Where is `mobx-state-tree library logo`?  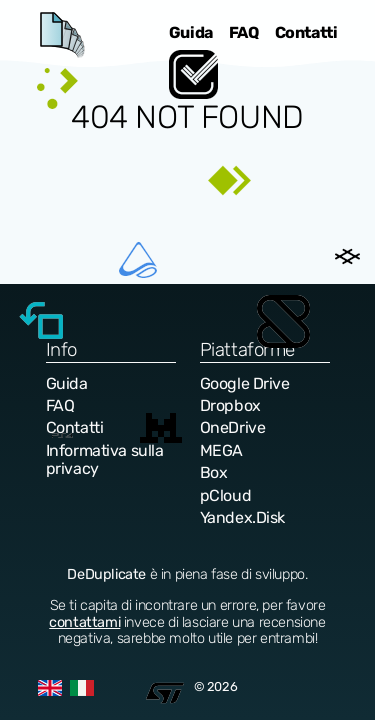 mobx-state-tree library logo is located at coordinates (138, 260).